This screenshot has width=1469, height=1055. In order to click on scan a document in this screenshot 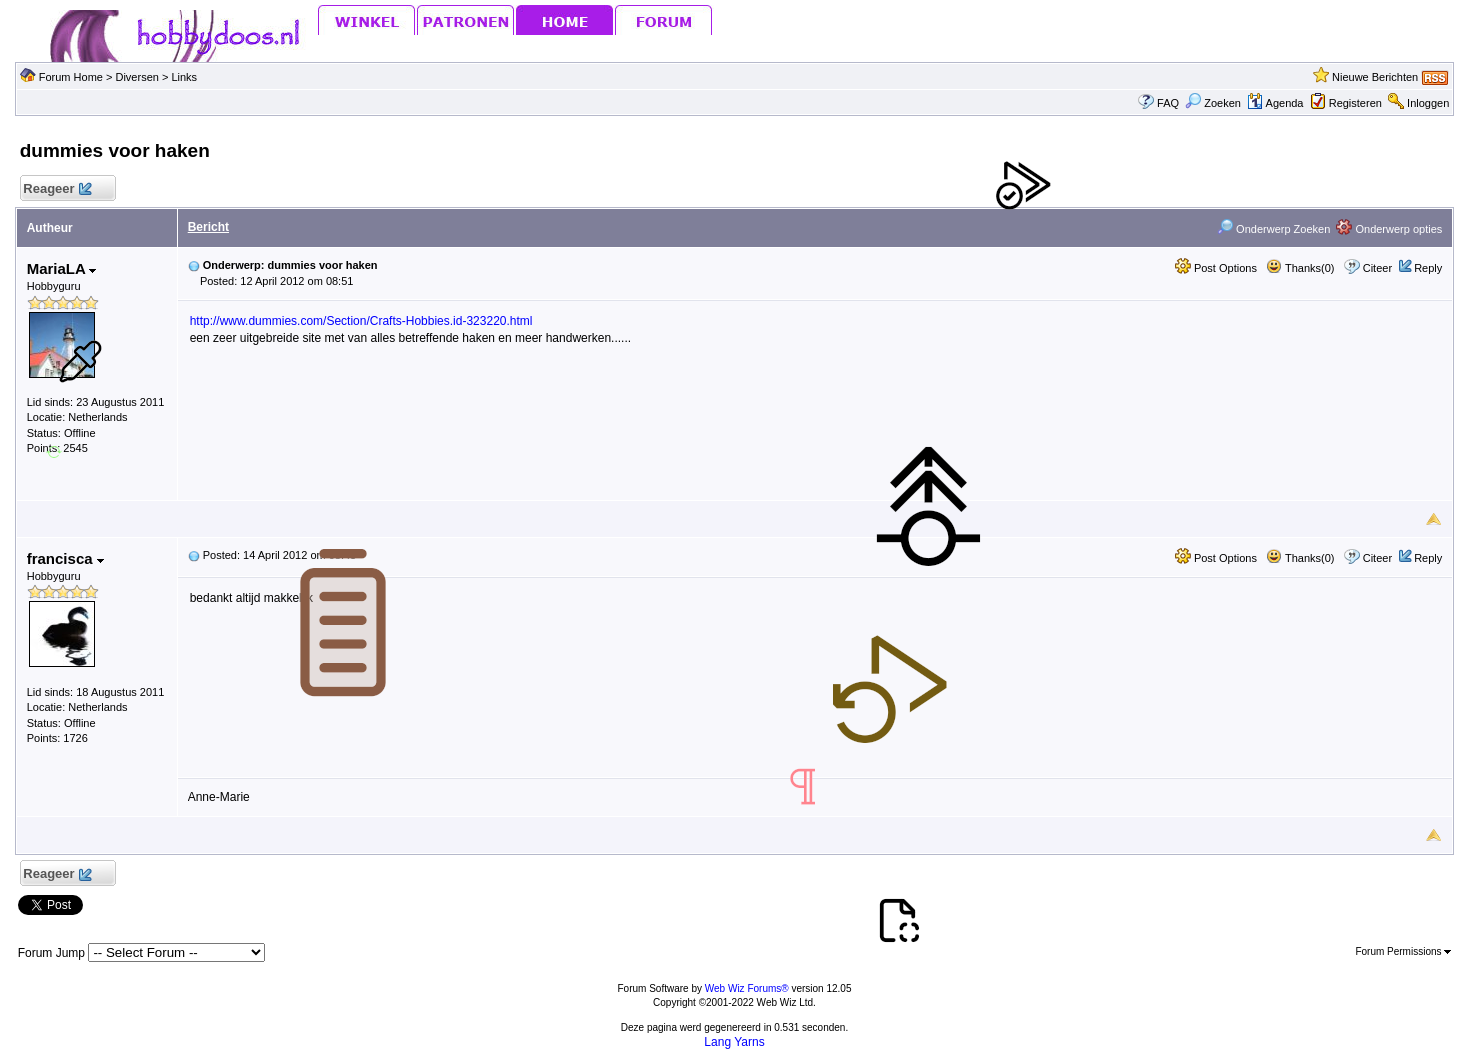, I will do `click(897, 920)`.